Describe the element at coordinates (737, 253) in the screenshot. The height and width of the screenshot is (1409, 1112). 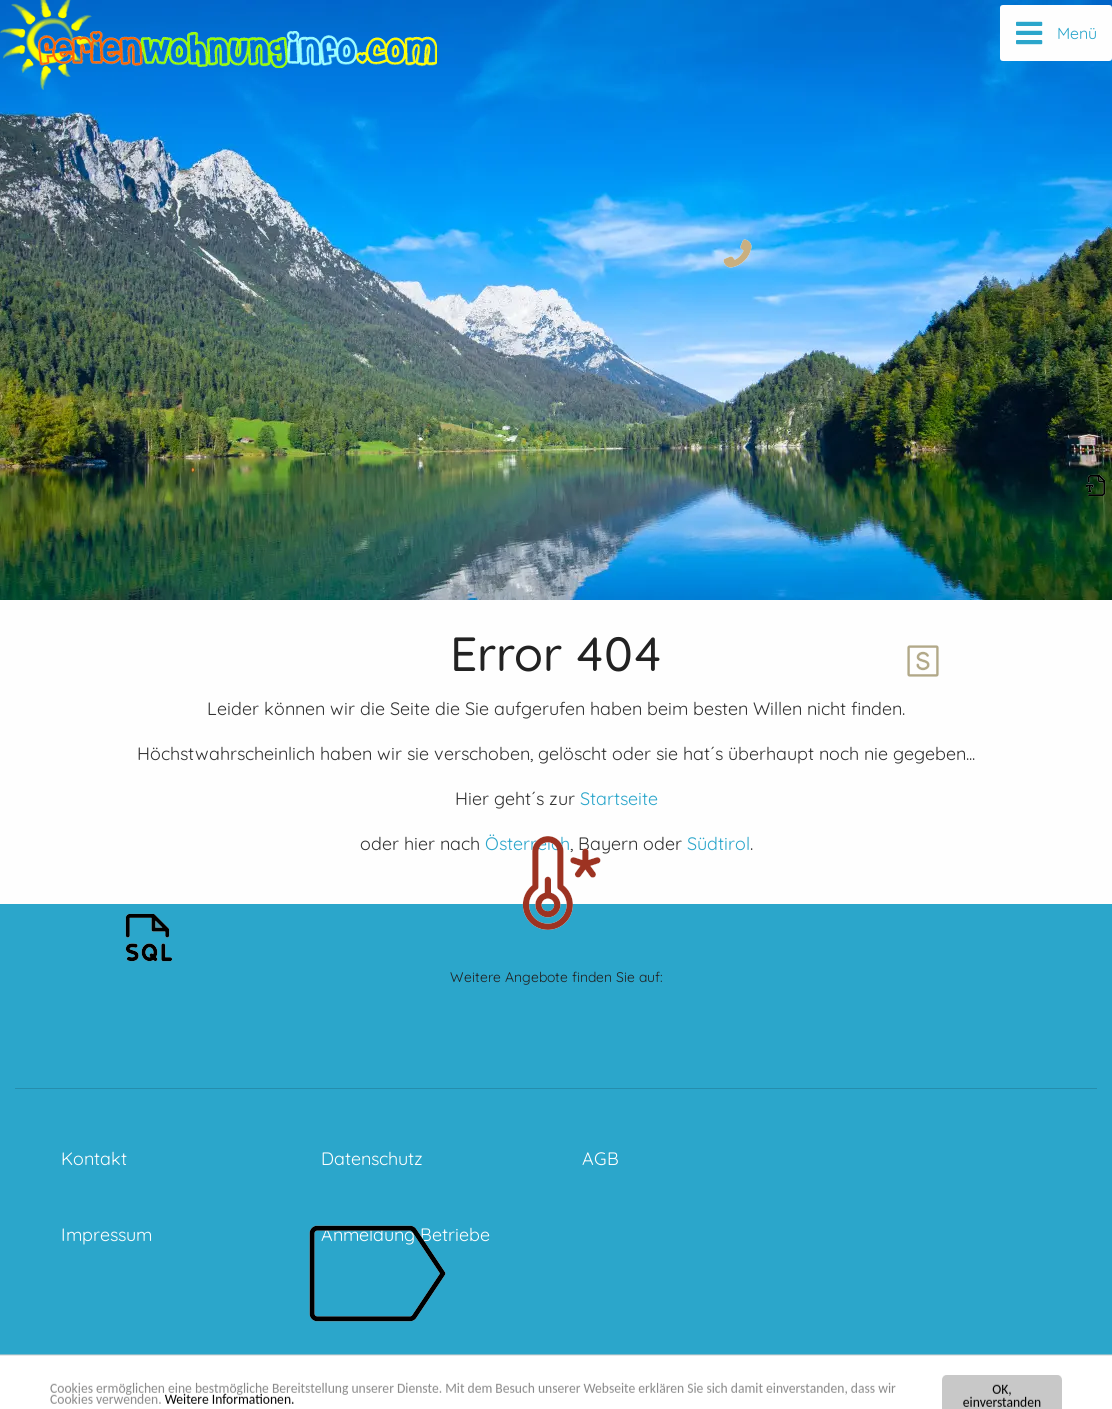
I see `make a phone call` at that location.